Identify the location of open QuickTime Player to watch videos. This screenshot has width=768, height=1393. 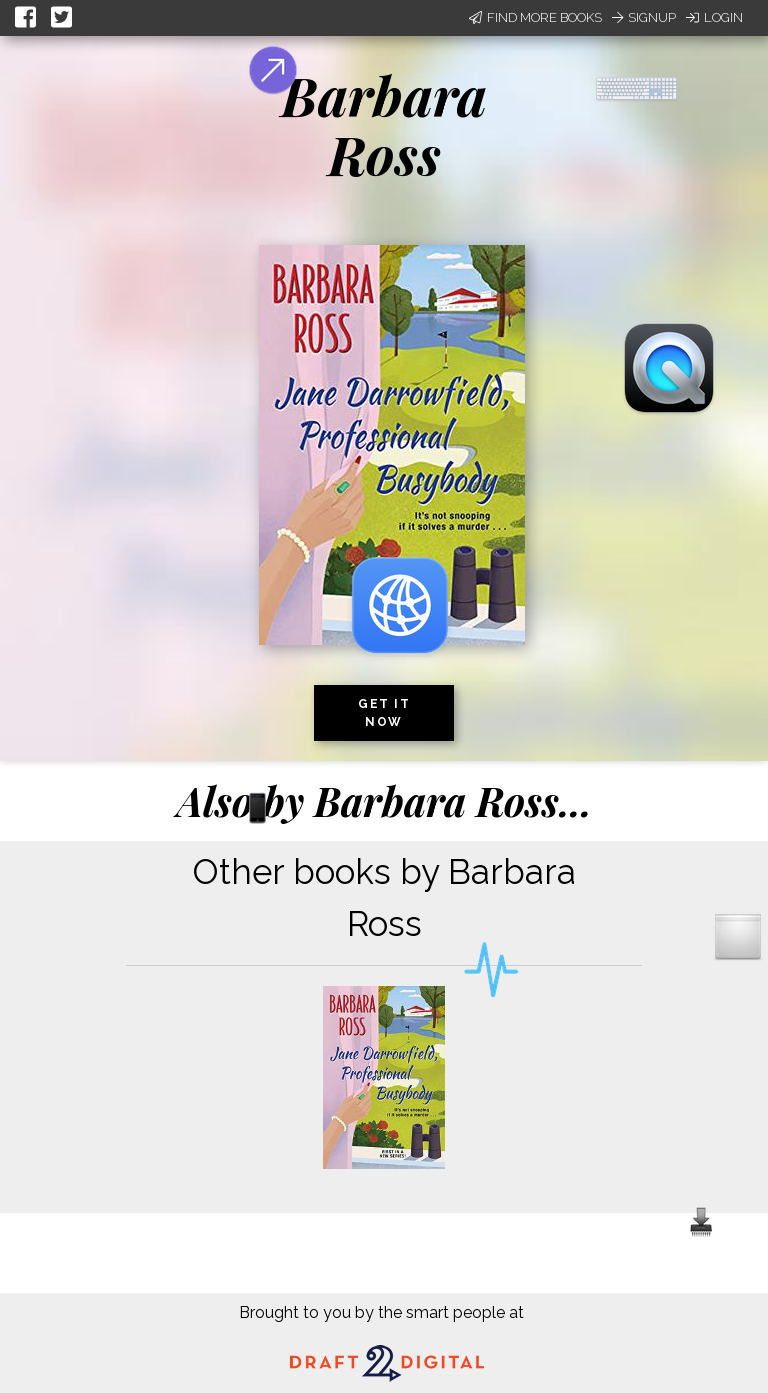
(669, 368).